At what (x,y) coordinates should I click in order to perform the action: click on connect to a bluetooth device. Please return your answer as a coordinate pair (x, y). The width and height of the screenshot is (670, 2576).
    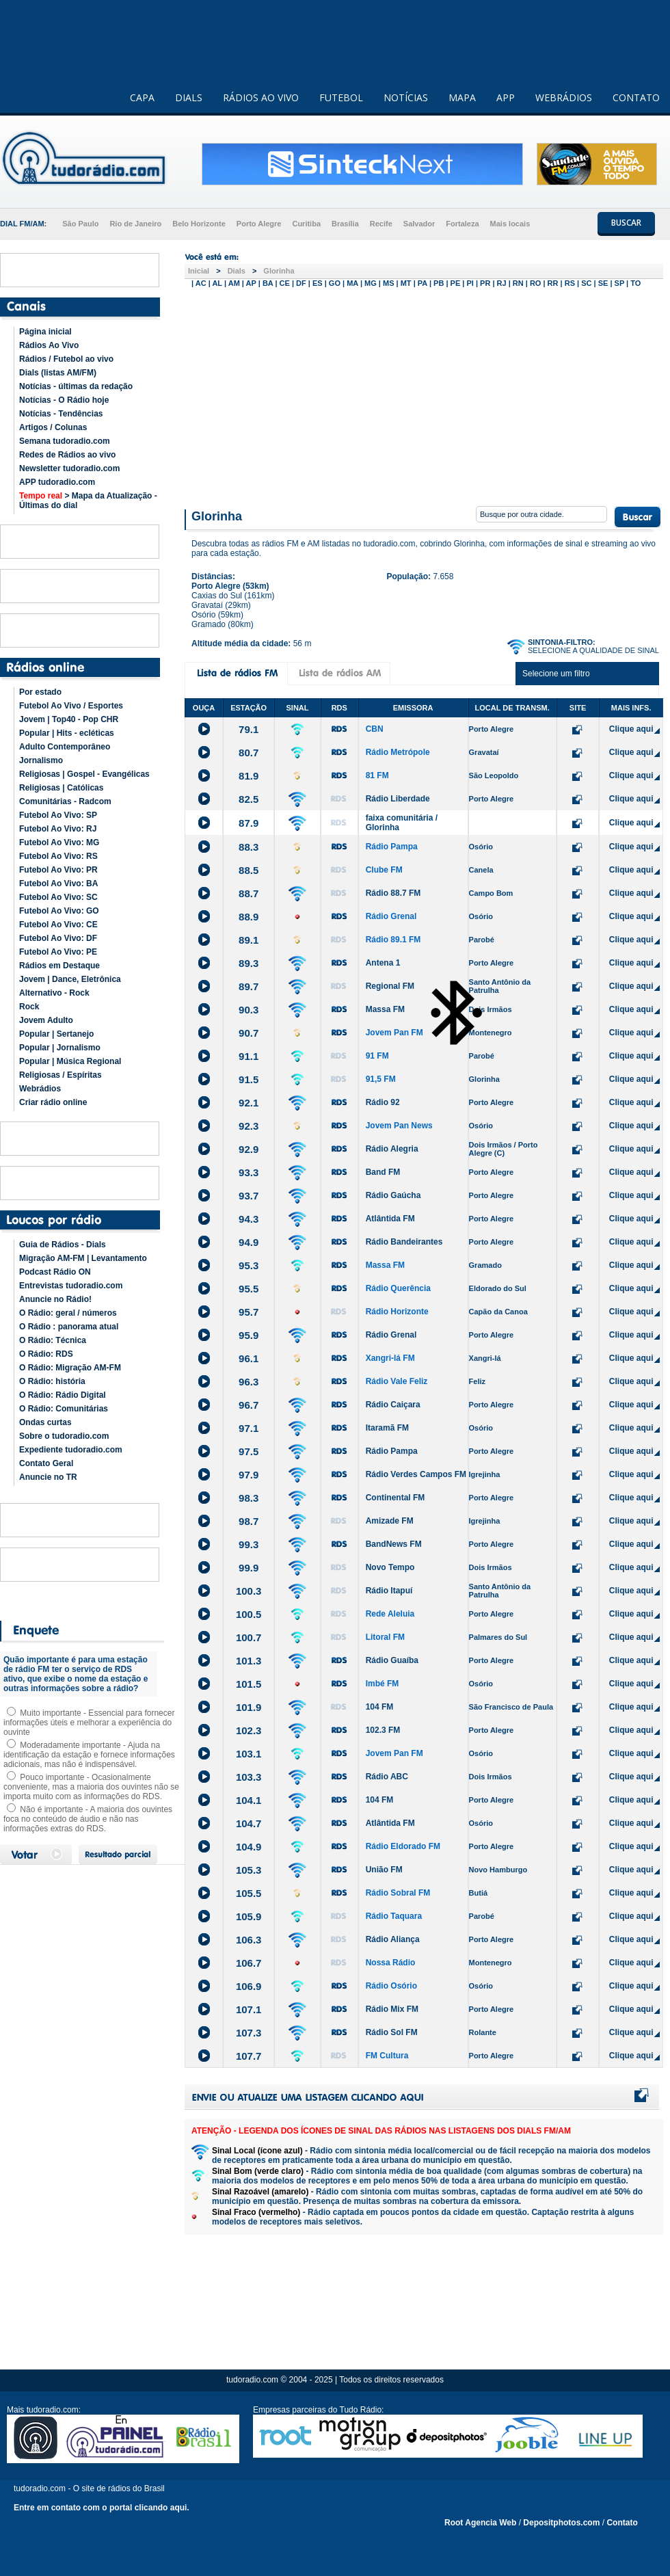
    Looking at the image, I should click on (453, 1013).